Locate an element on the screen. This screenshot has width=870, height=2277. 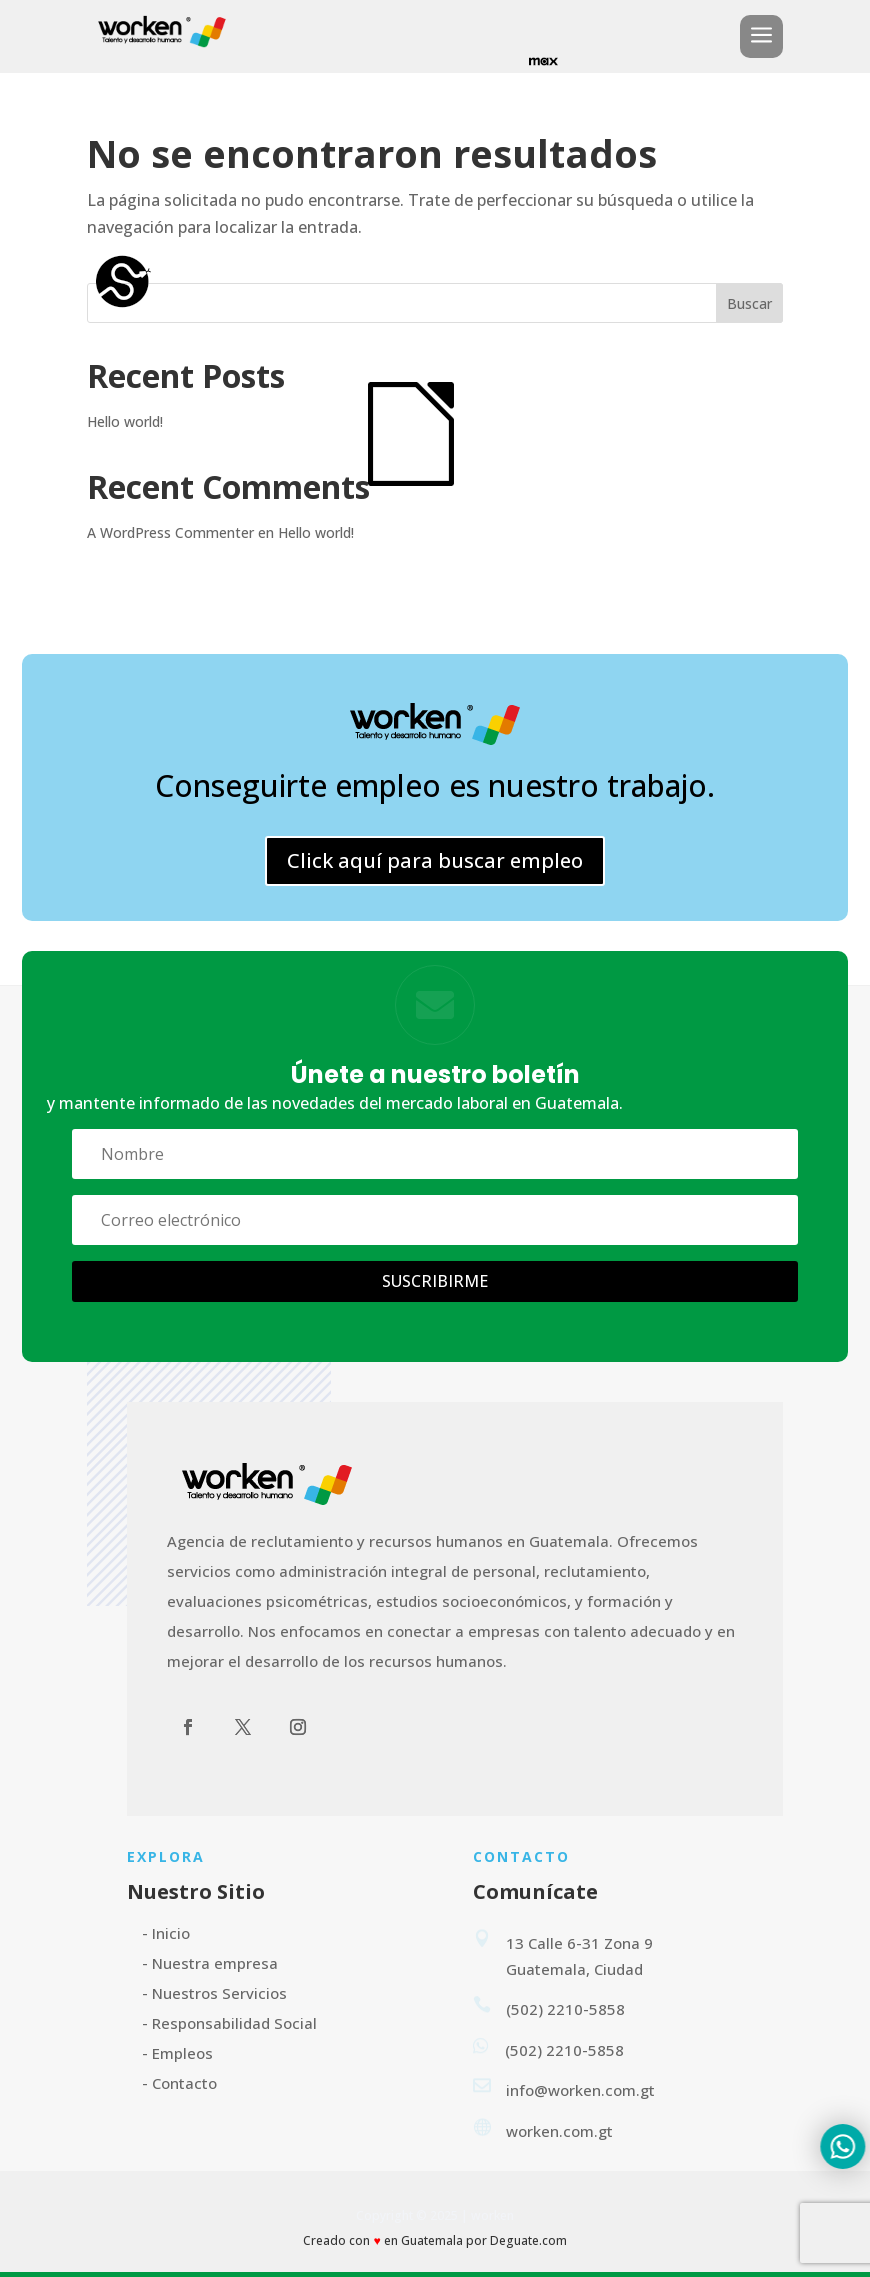
open LibreOffice application is located at coordinates (411, 434).